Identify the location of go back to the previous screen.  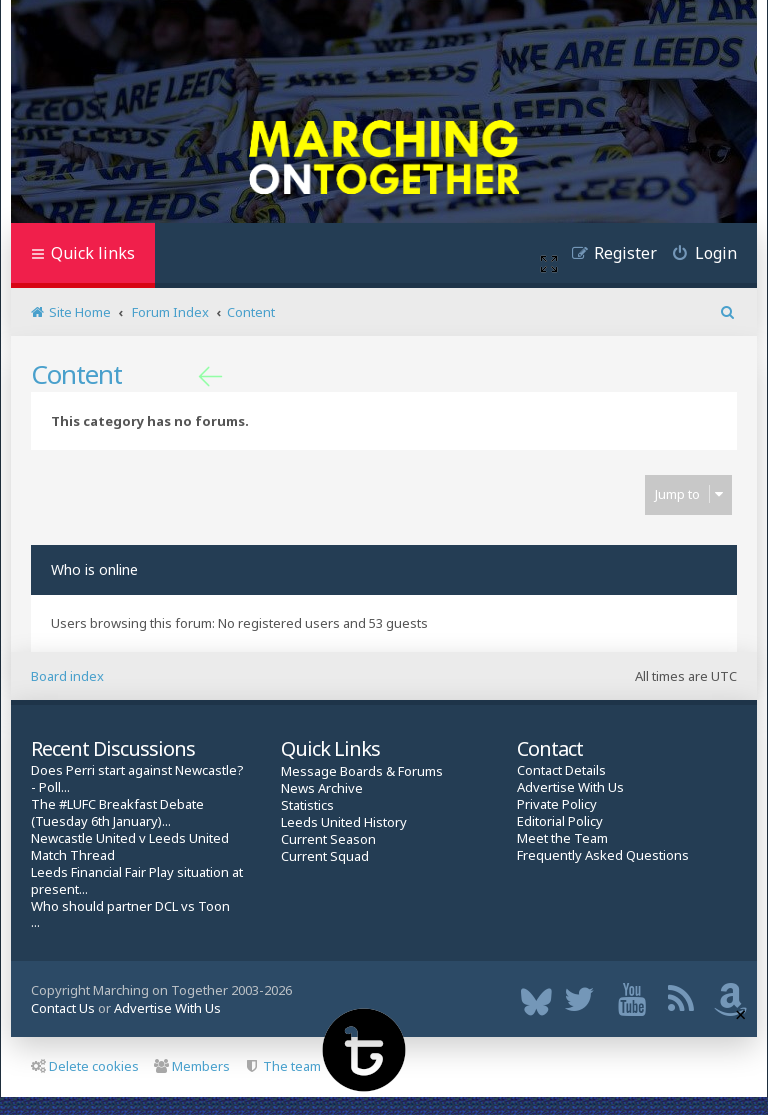
(210, 376).